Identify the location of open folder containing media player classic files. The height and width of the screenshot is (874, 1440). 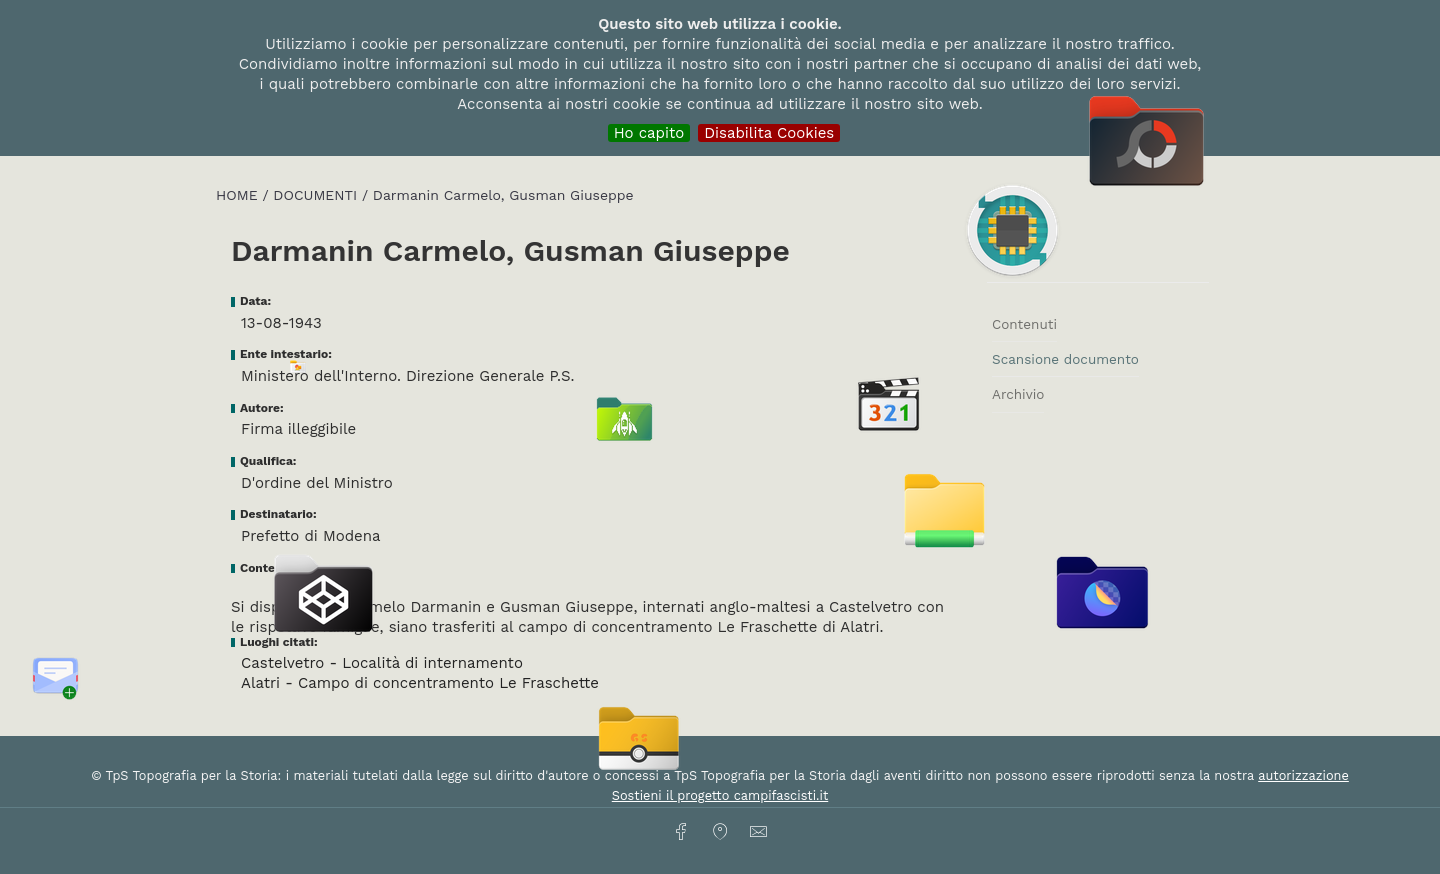
(888, 408).